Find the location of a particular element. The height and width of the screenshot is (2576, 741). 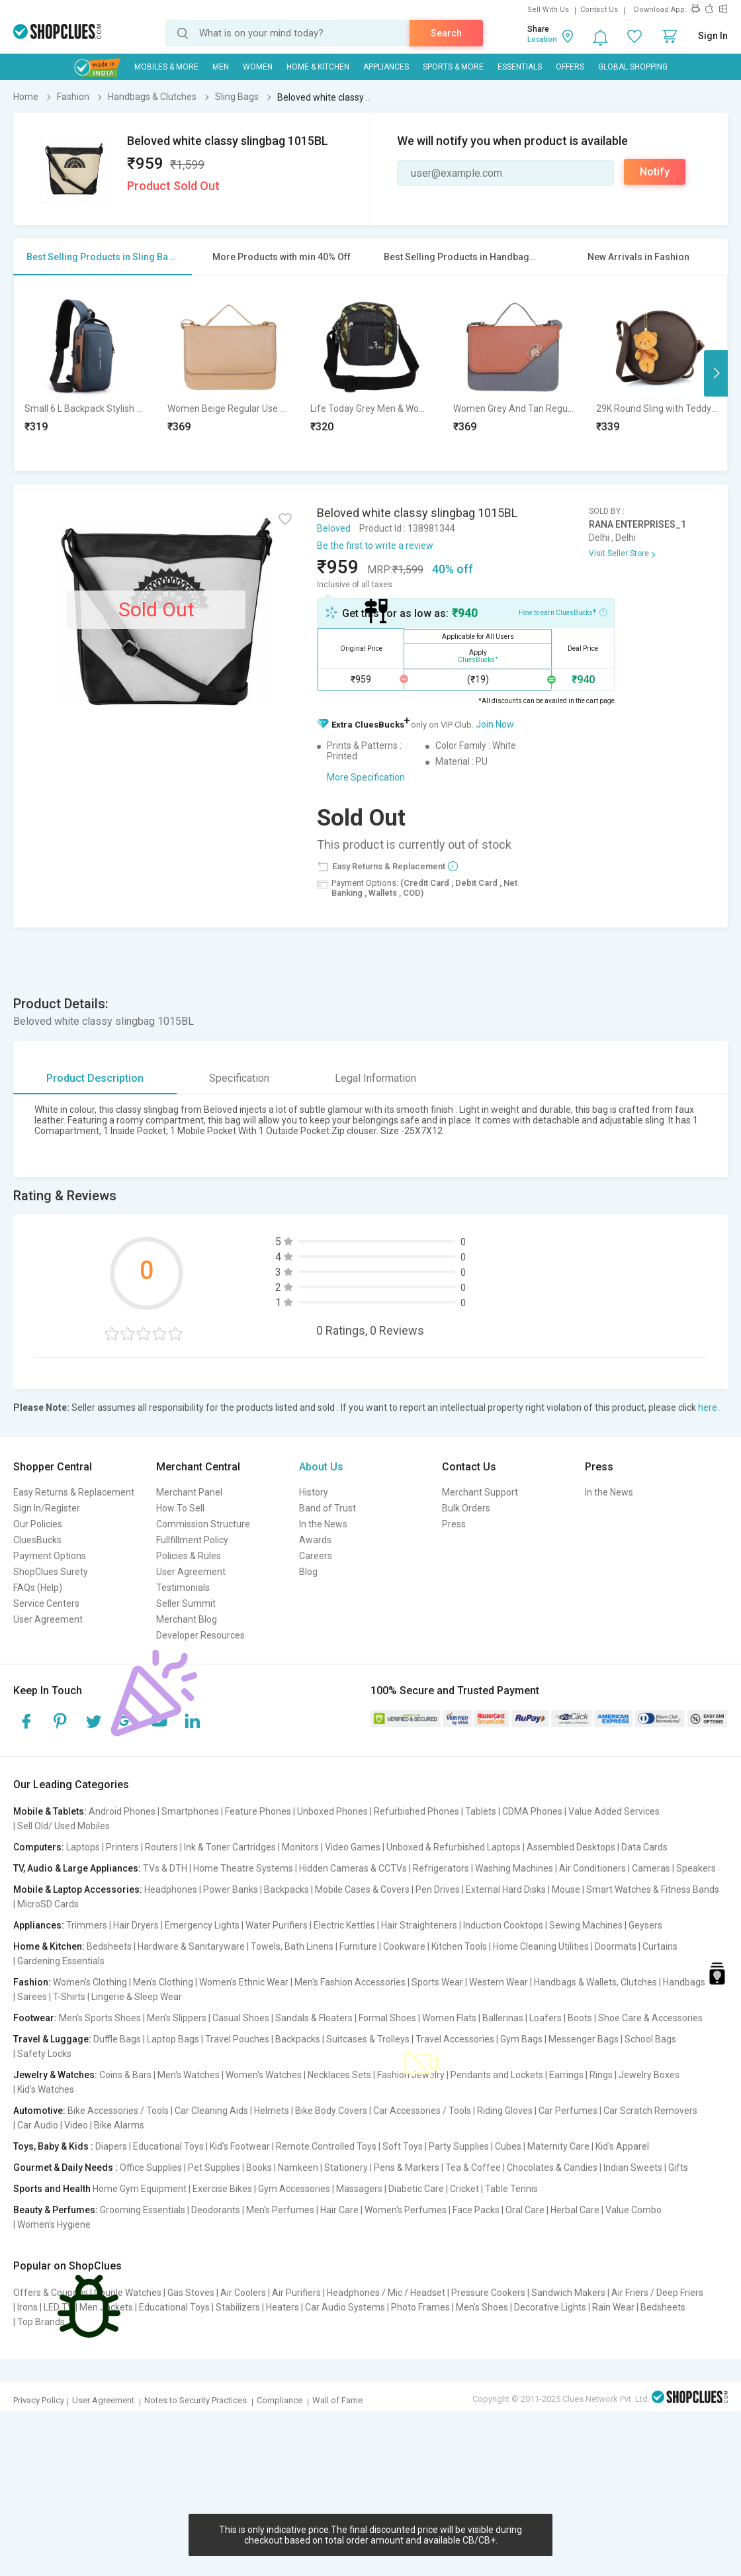

report a bug or issue is located at coordinates (89, 2306).